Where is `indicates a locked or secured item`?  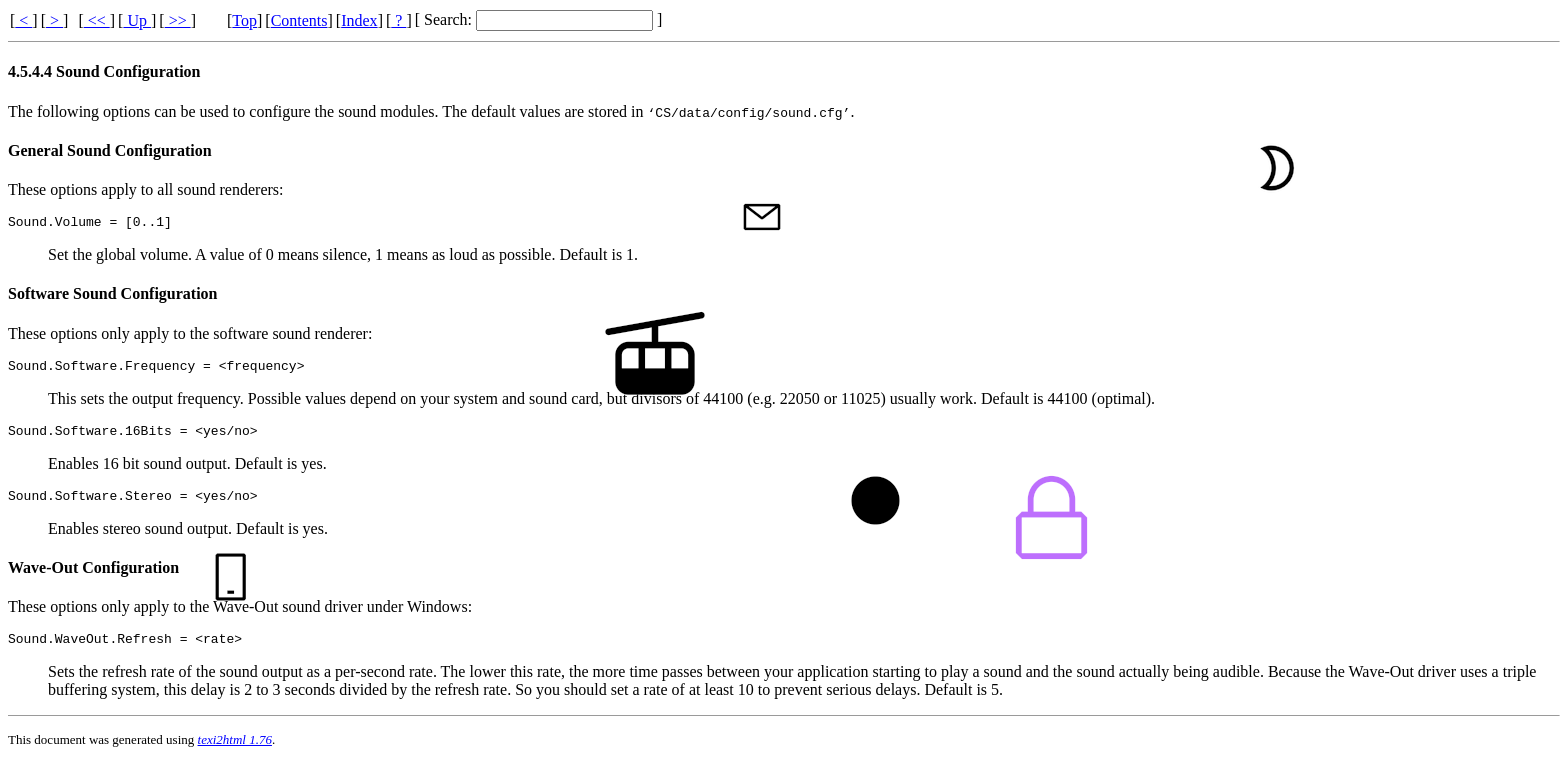
indicates a locked or secured item is located at coordinates (1051, 517).